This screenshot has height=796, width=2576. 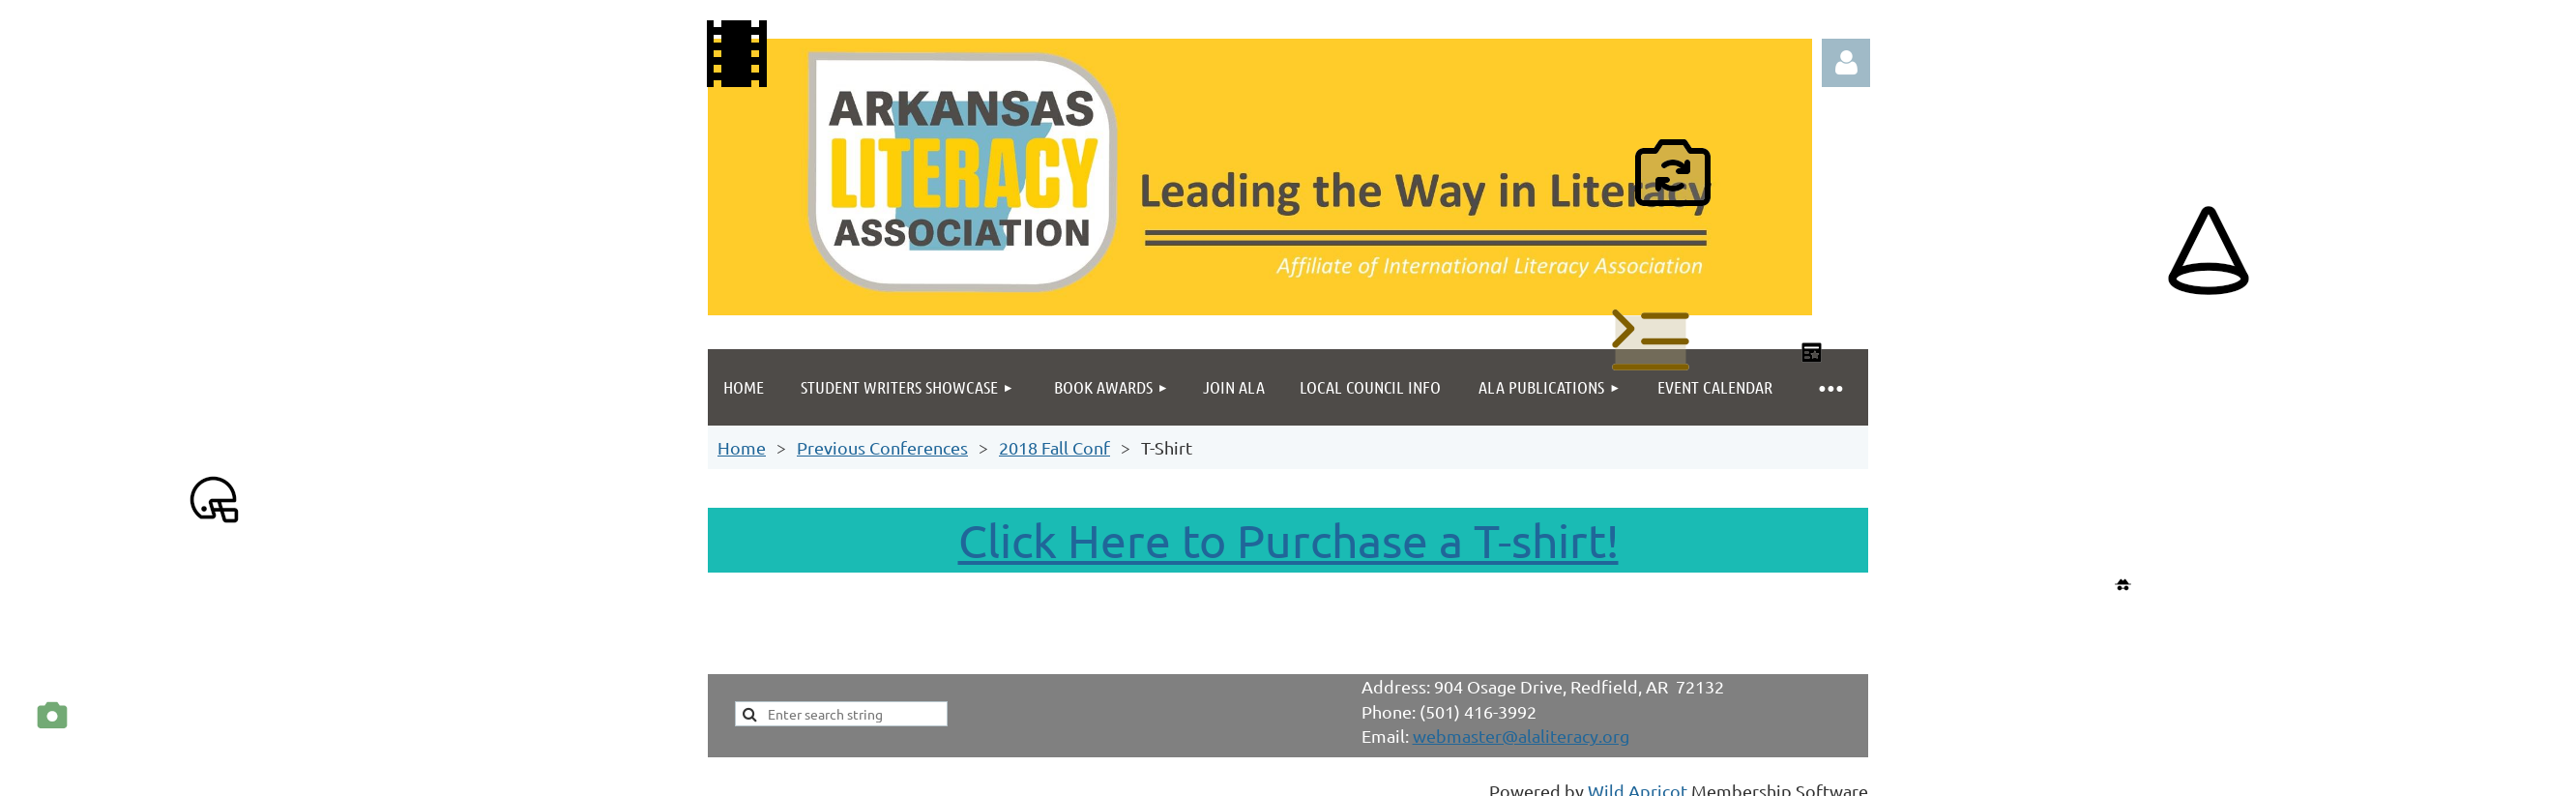 I want to click on switch between front and rear camera, so click(x=1673, y=174).